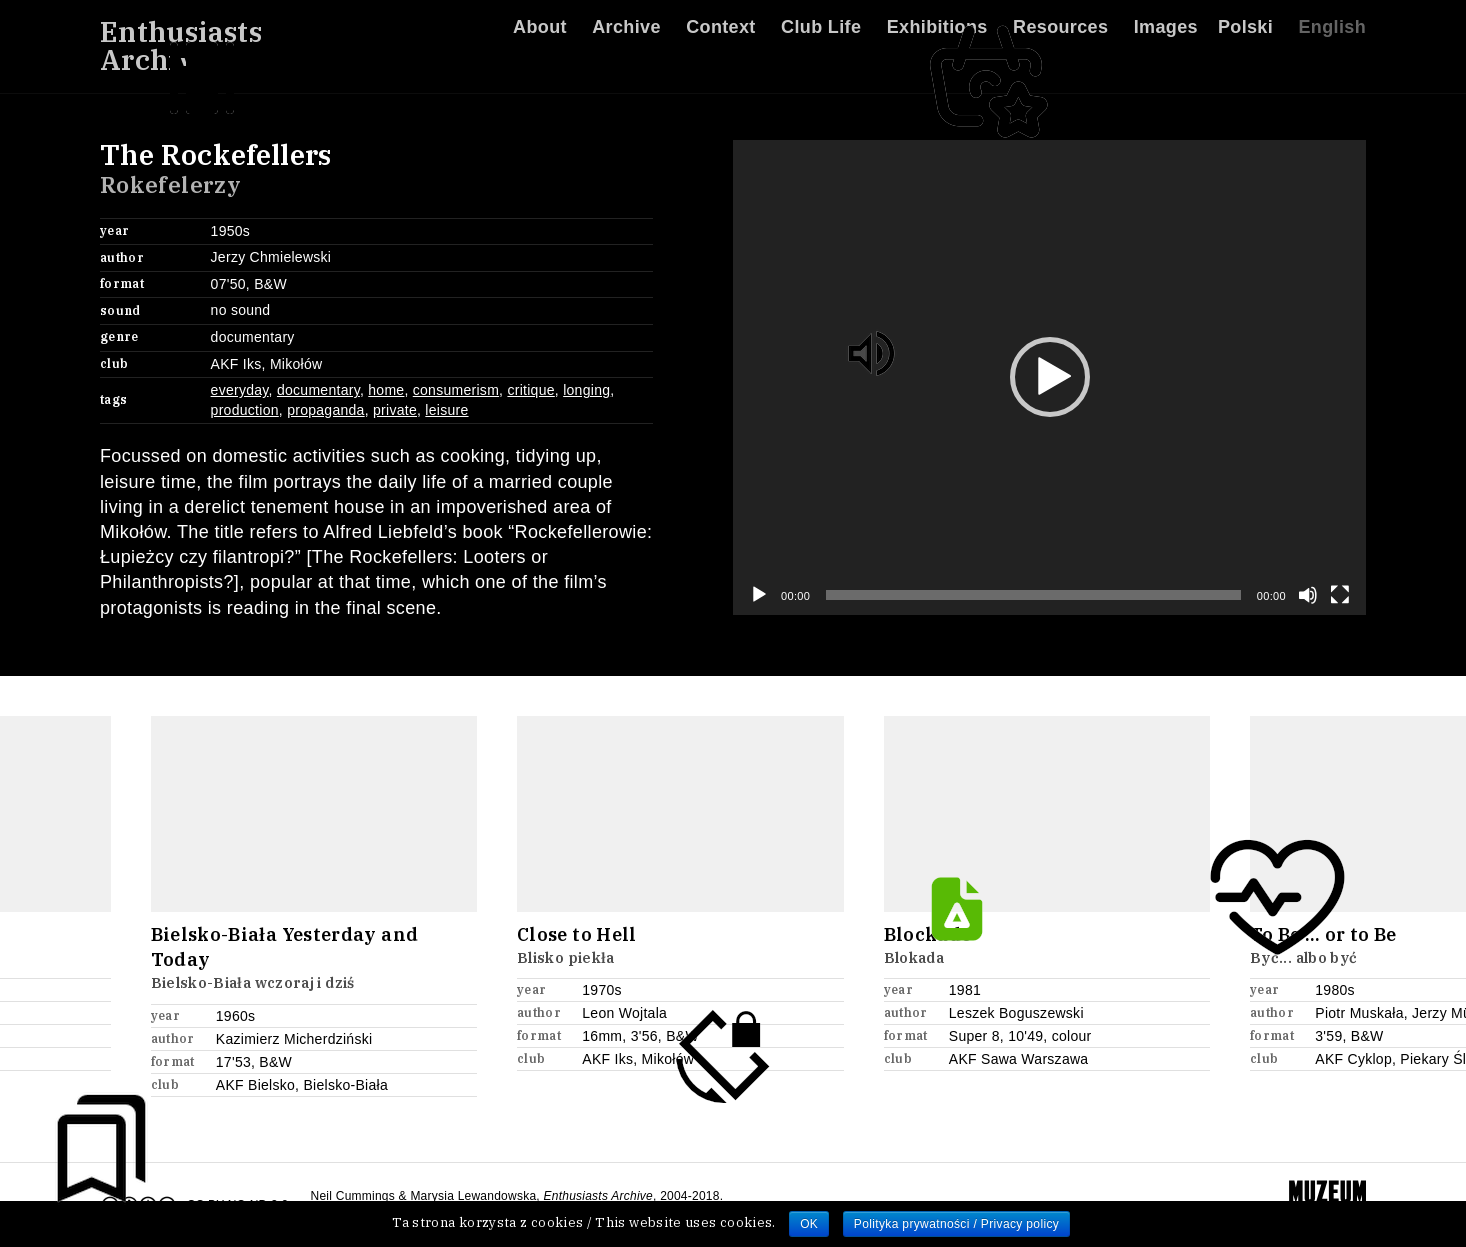 The width and height of the screenshot is (1466, 1247). I want to click on add item to favorites from cart, so click(986, 76).